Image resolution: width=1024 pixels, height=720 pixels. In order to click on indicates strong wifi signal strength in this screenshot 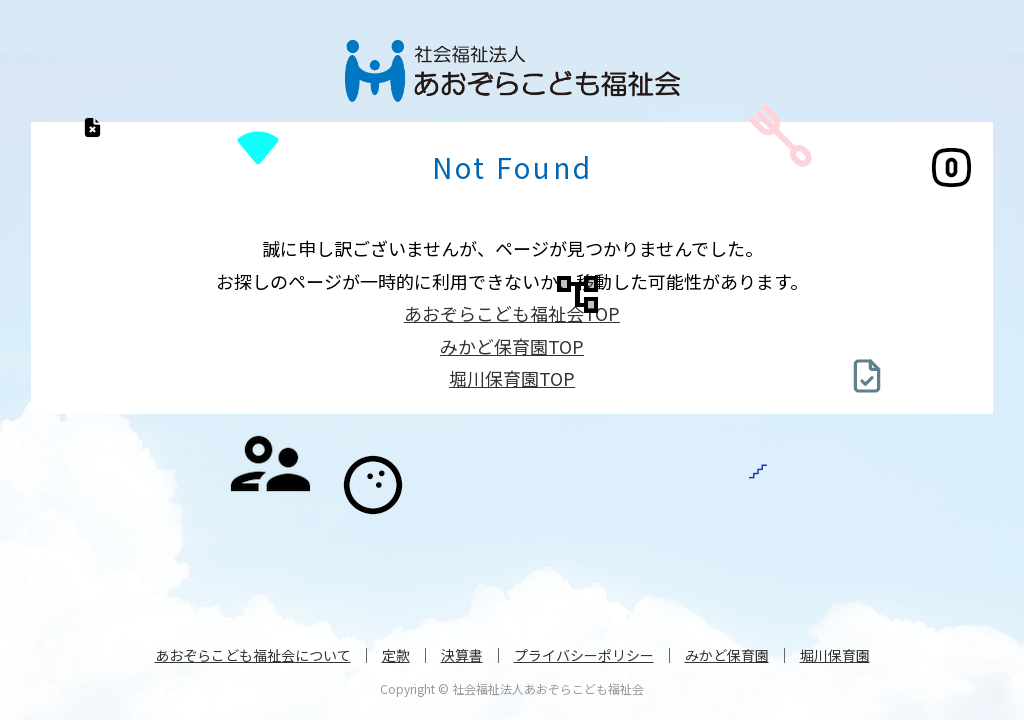, I will do `click(258, 148)`.